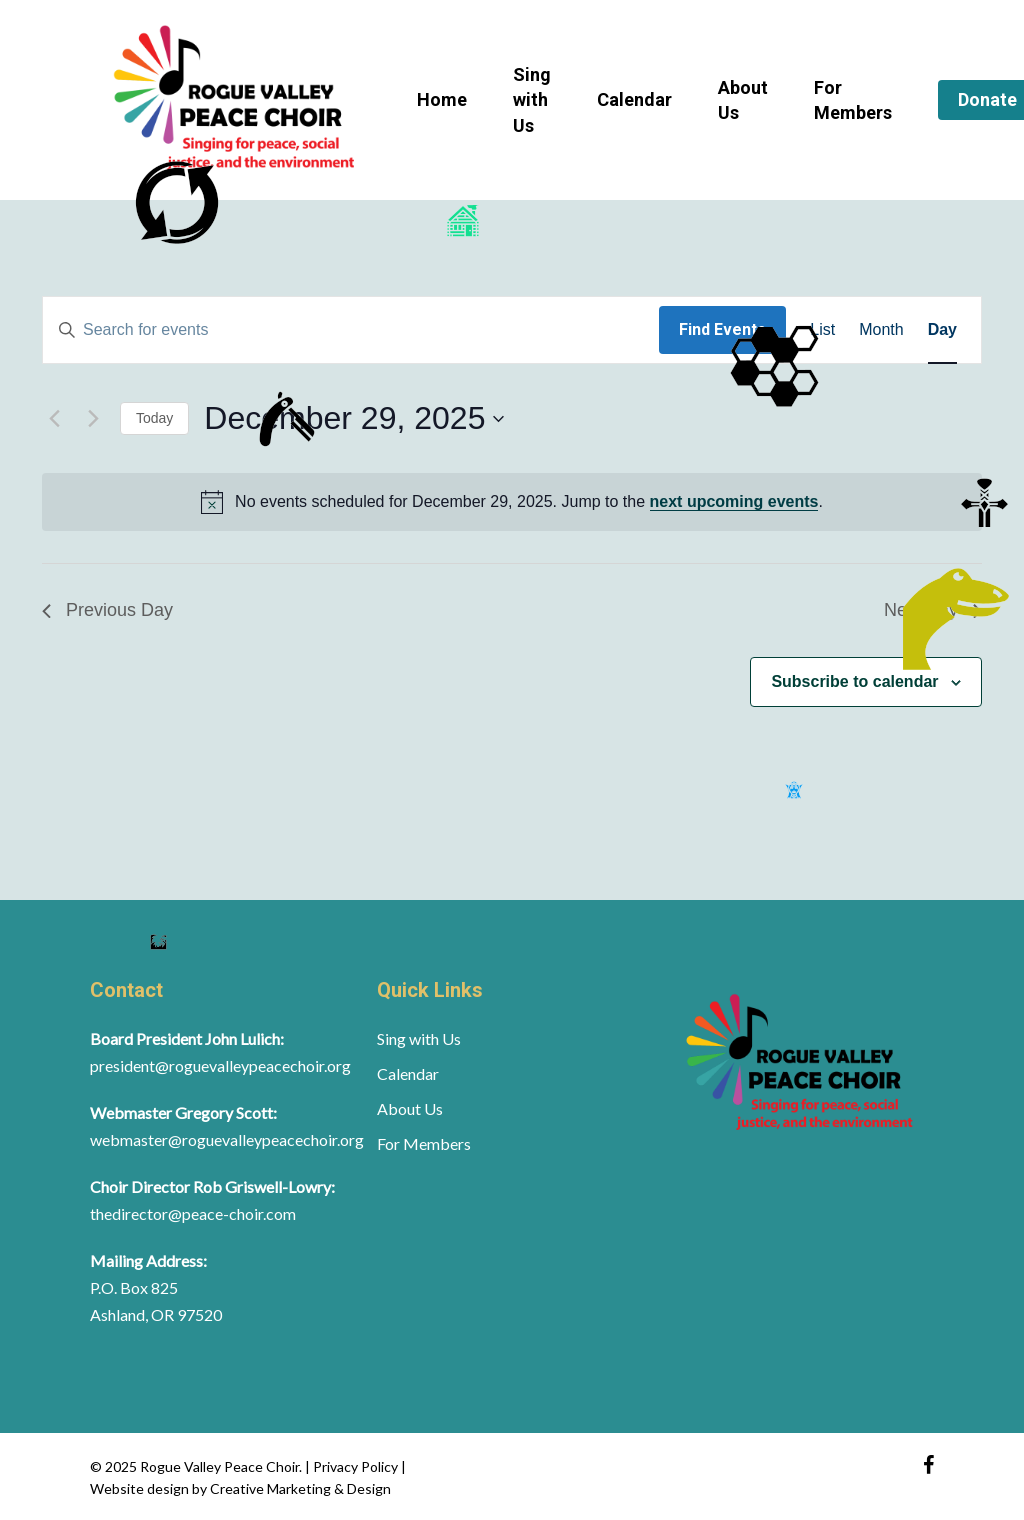 The image size is (1024, 1520). Describe the element at coordinates (774, 363) in the screenshot. I see `access hexagonal grid or tile-based game mode` at that location.